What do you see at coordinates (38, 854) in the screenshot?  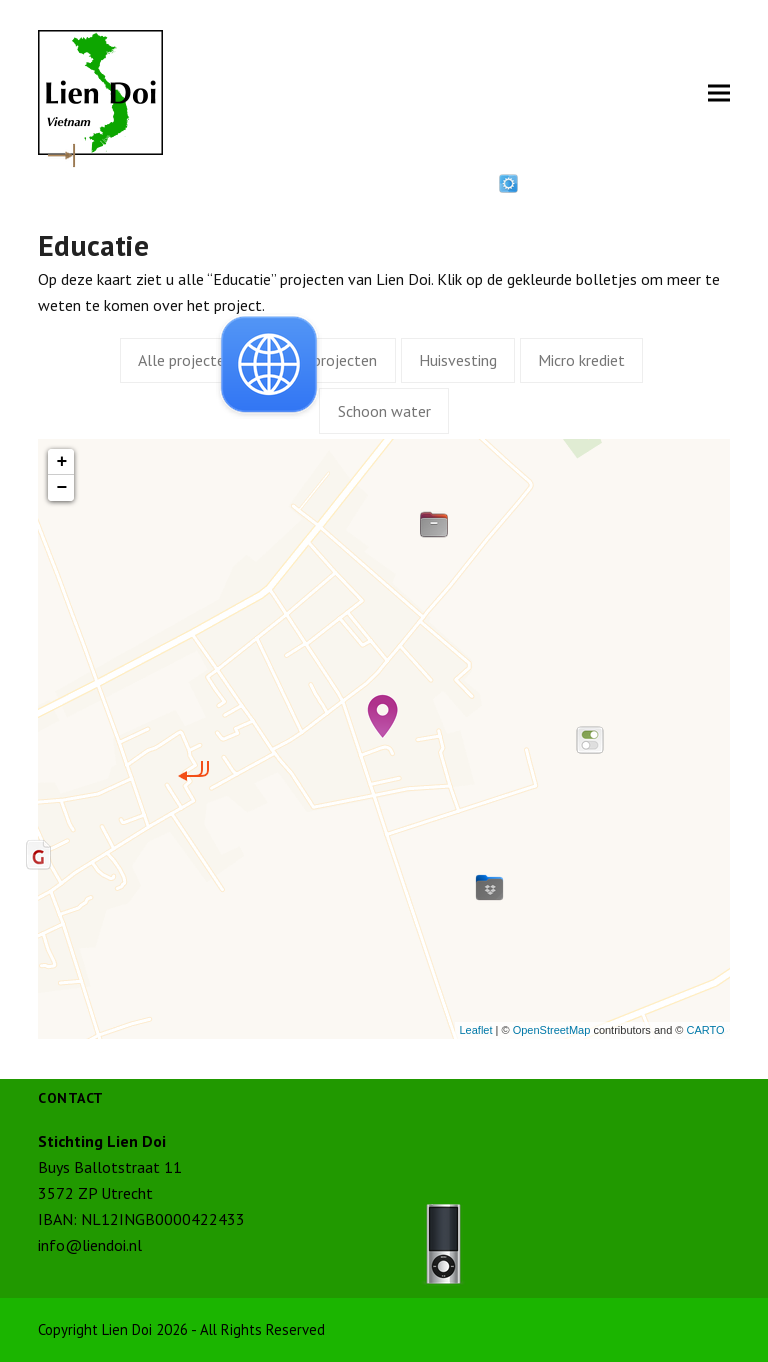 I see `a g-code file for 3D printing or CNC machining` at bounding box center [38, 854].